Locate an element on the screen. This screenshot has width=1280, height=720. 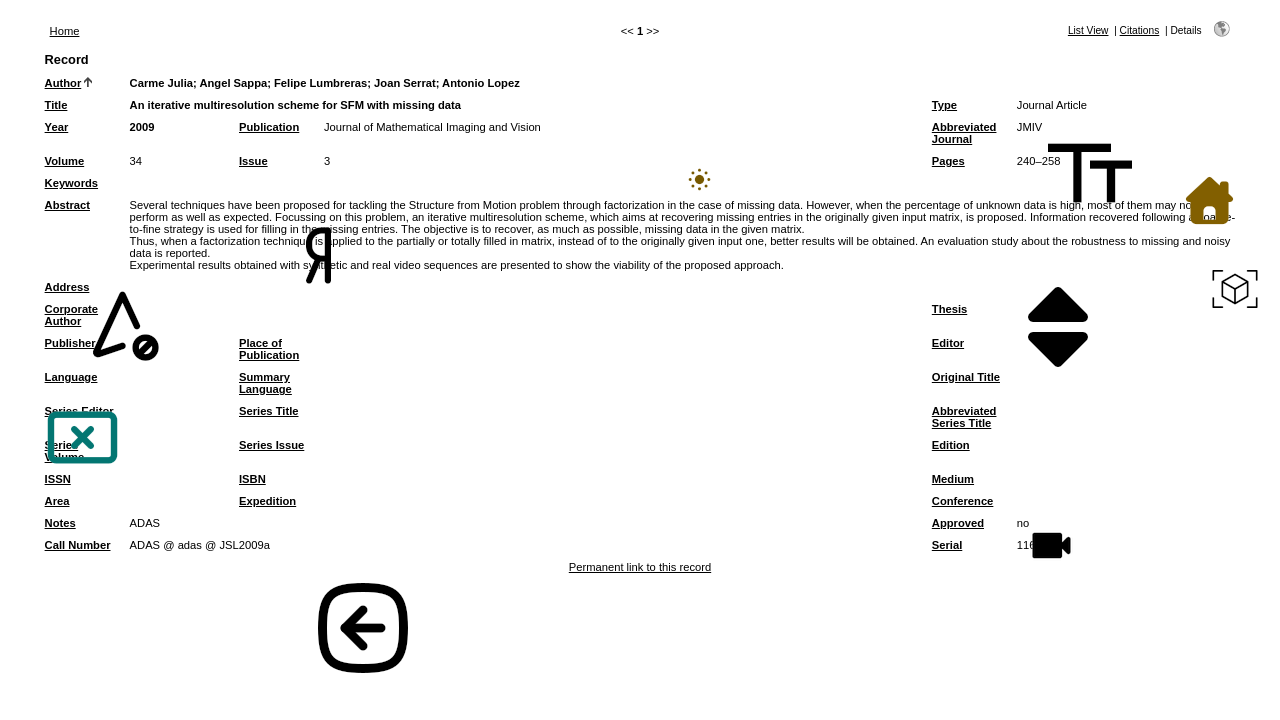
scan or capture a 3D object is located at coordinates (1235, 289).